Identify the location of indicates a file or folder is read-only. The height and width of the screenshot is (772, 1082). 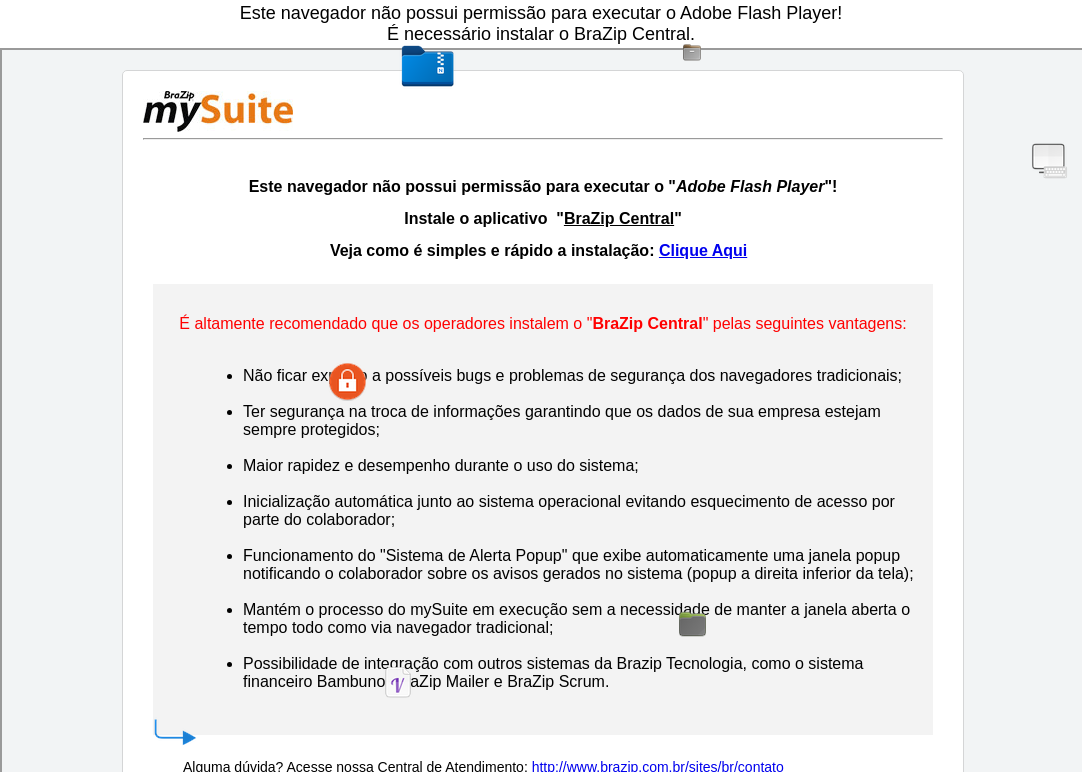
(347, 381).